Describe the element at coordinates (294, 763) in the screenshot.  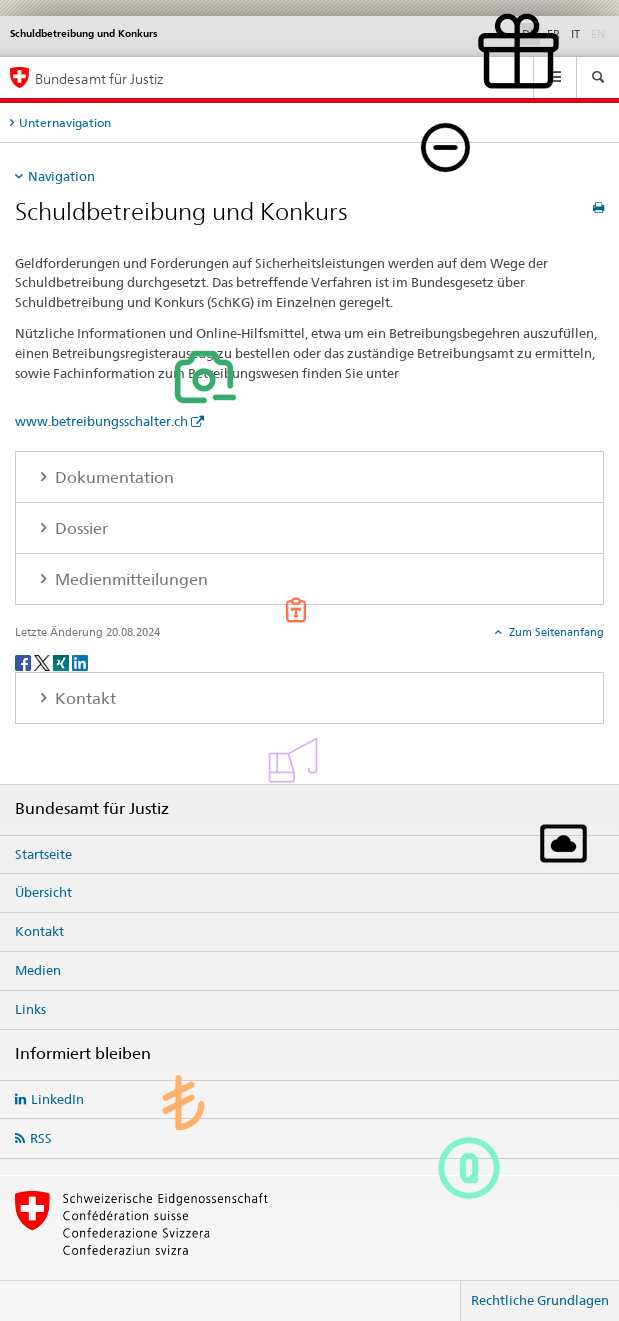
I see `construction or building in progress` at that location.